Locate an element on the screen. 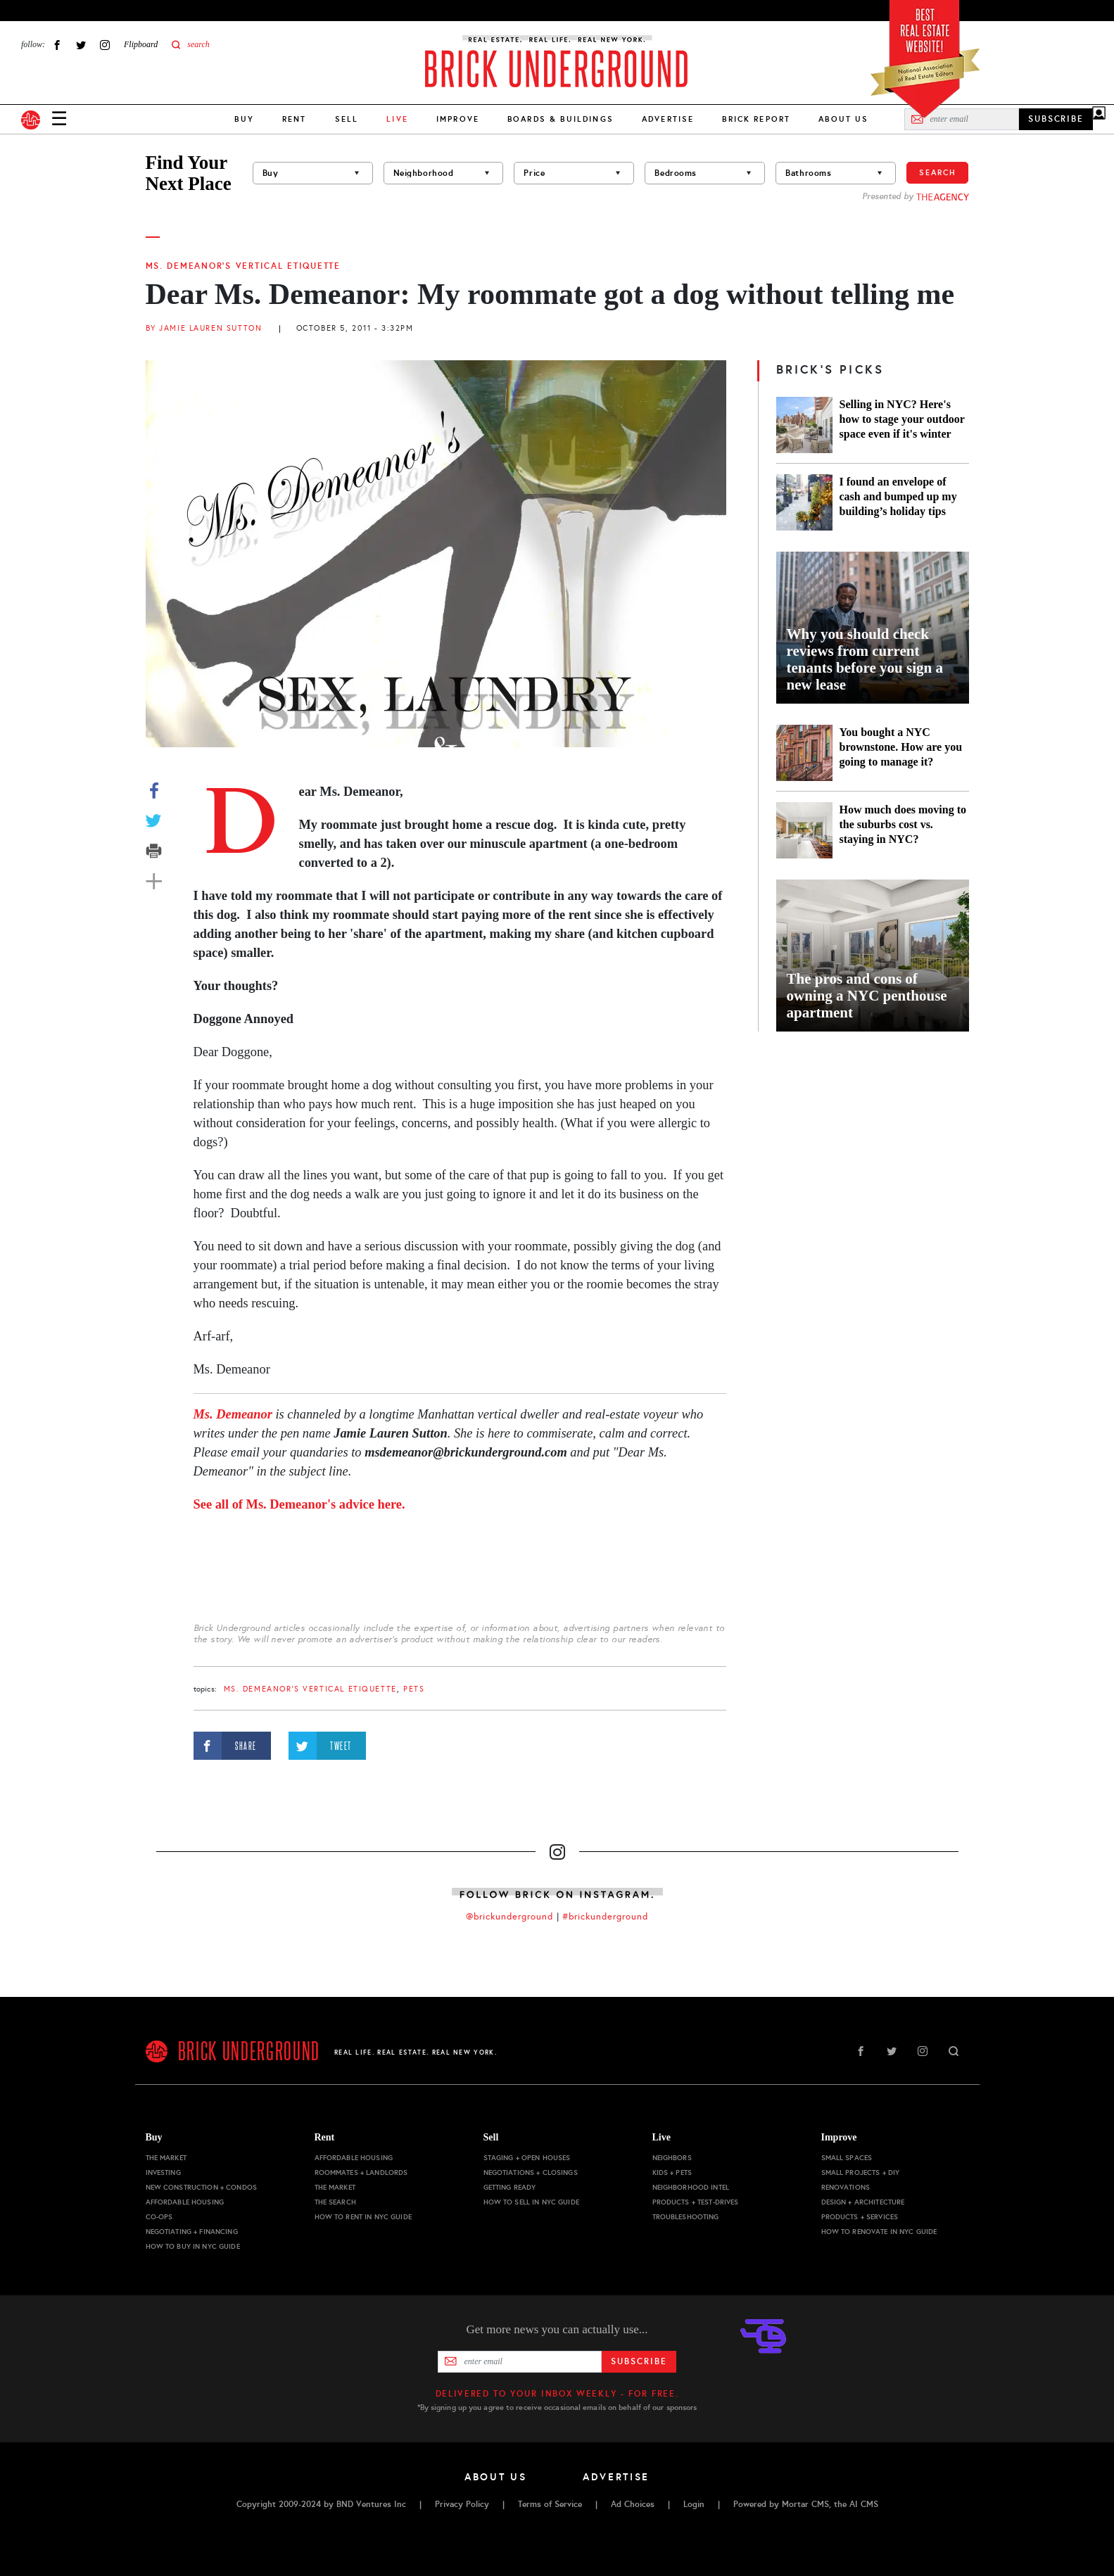 The width and height of the screenshot is (1114, 2576). access helicopter or aerial transport options is located at coordinates (763, 2335).